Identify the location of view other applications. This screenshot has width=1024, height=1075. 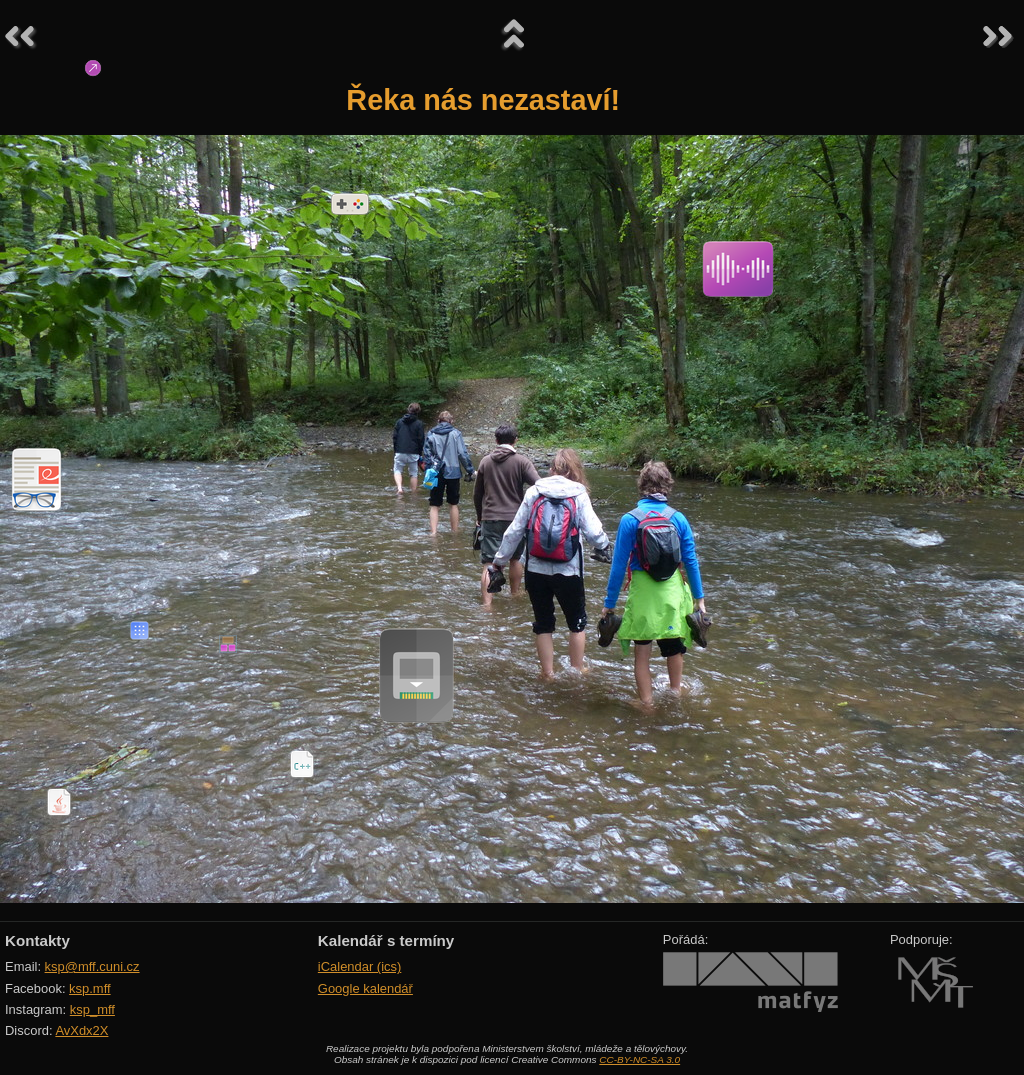
(139, 630).